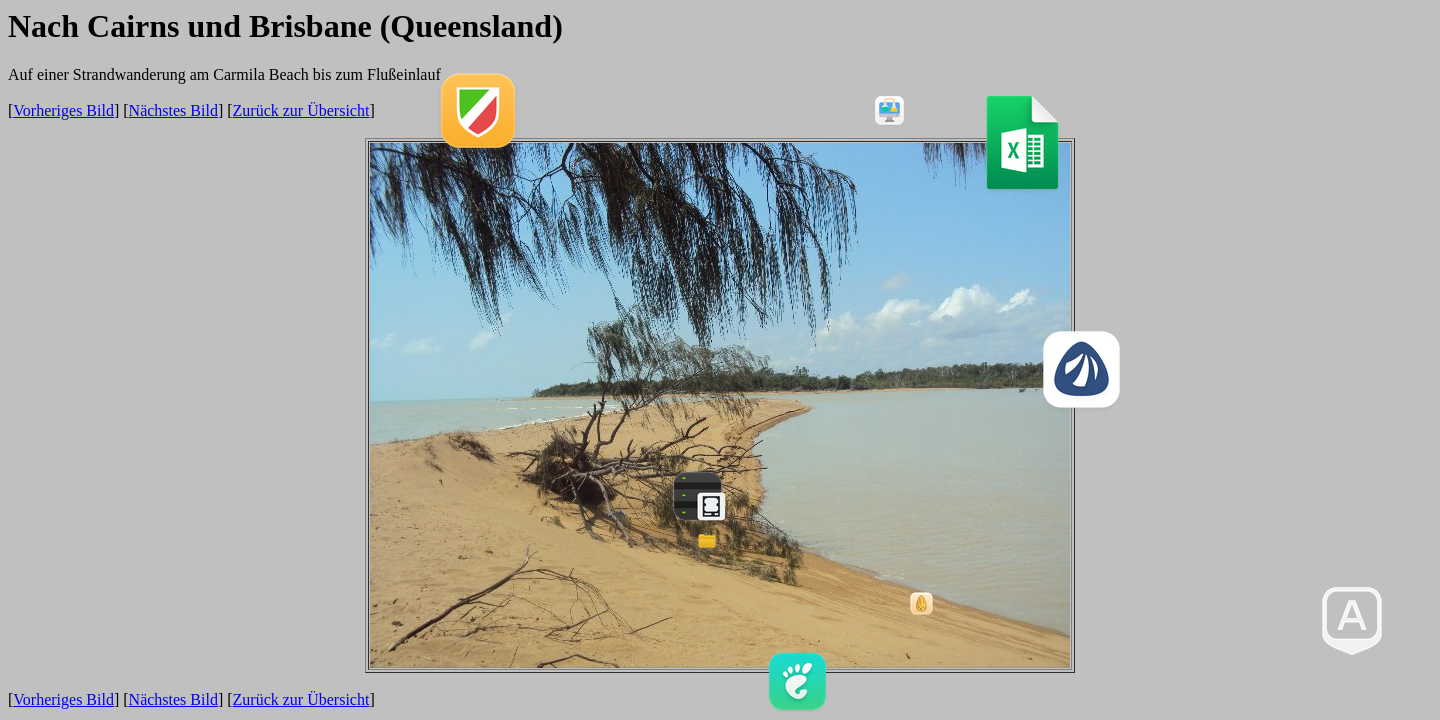 The width and height of the screenshot is (1440, 720). Describe the element at coordinates (889, 110) in the screenshot. I see `open formatlab application` at that location.